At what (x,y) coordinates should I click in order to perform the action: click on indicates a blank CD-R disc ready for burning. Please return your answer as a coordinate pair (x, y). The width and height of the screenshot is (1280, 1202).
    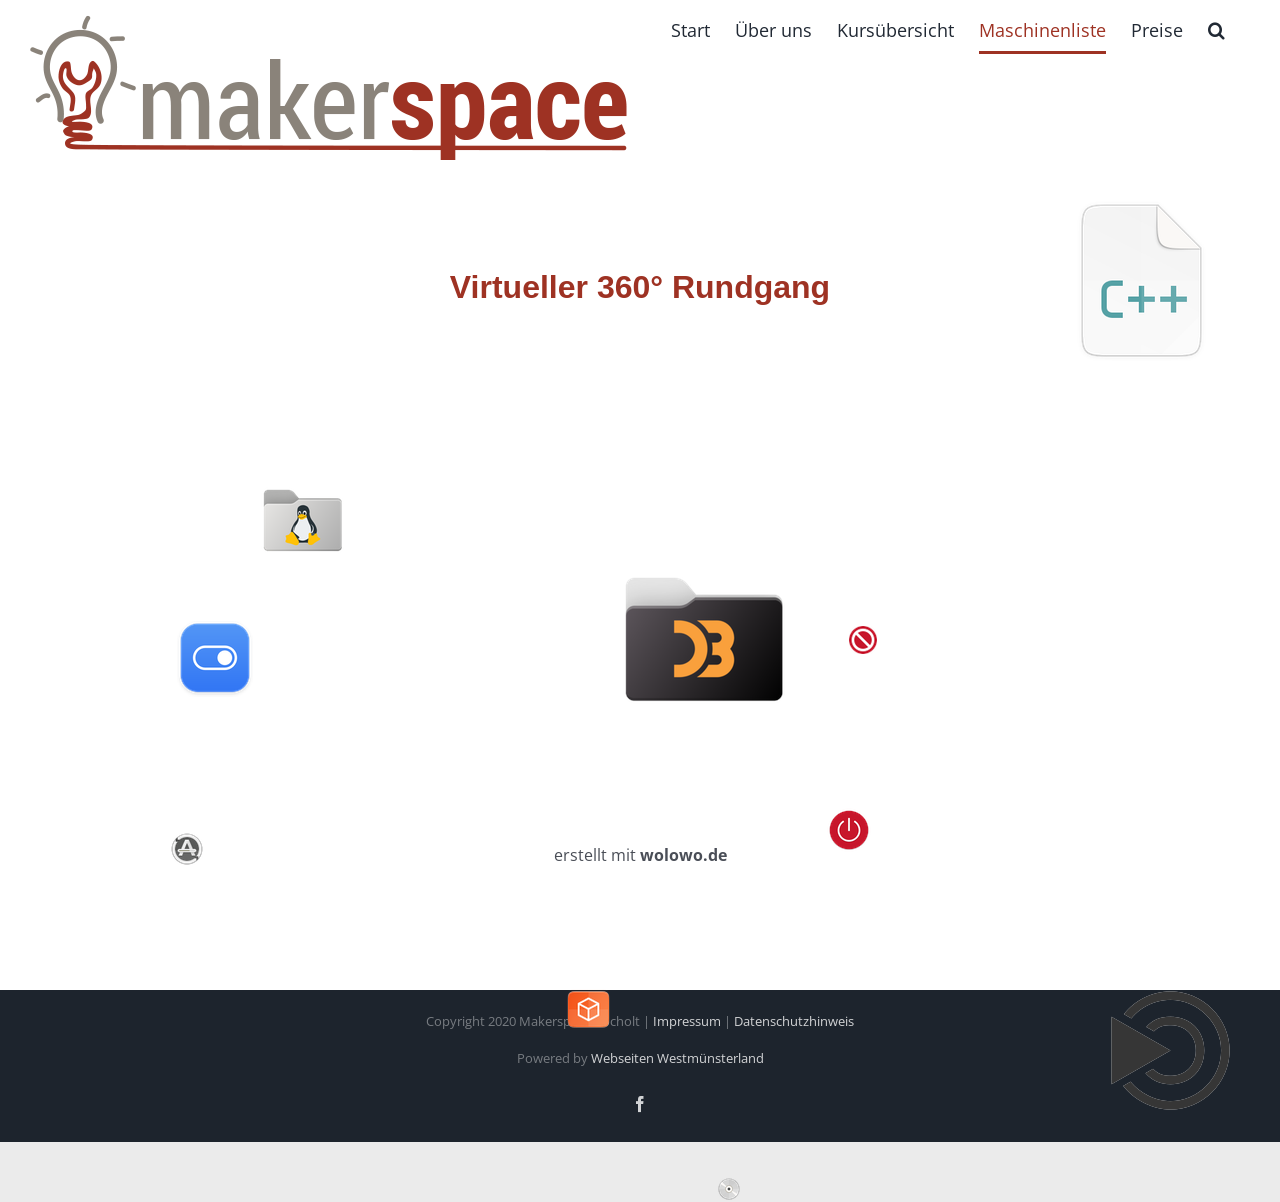
    Looking at the image, I should click on (729, 1189).